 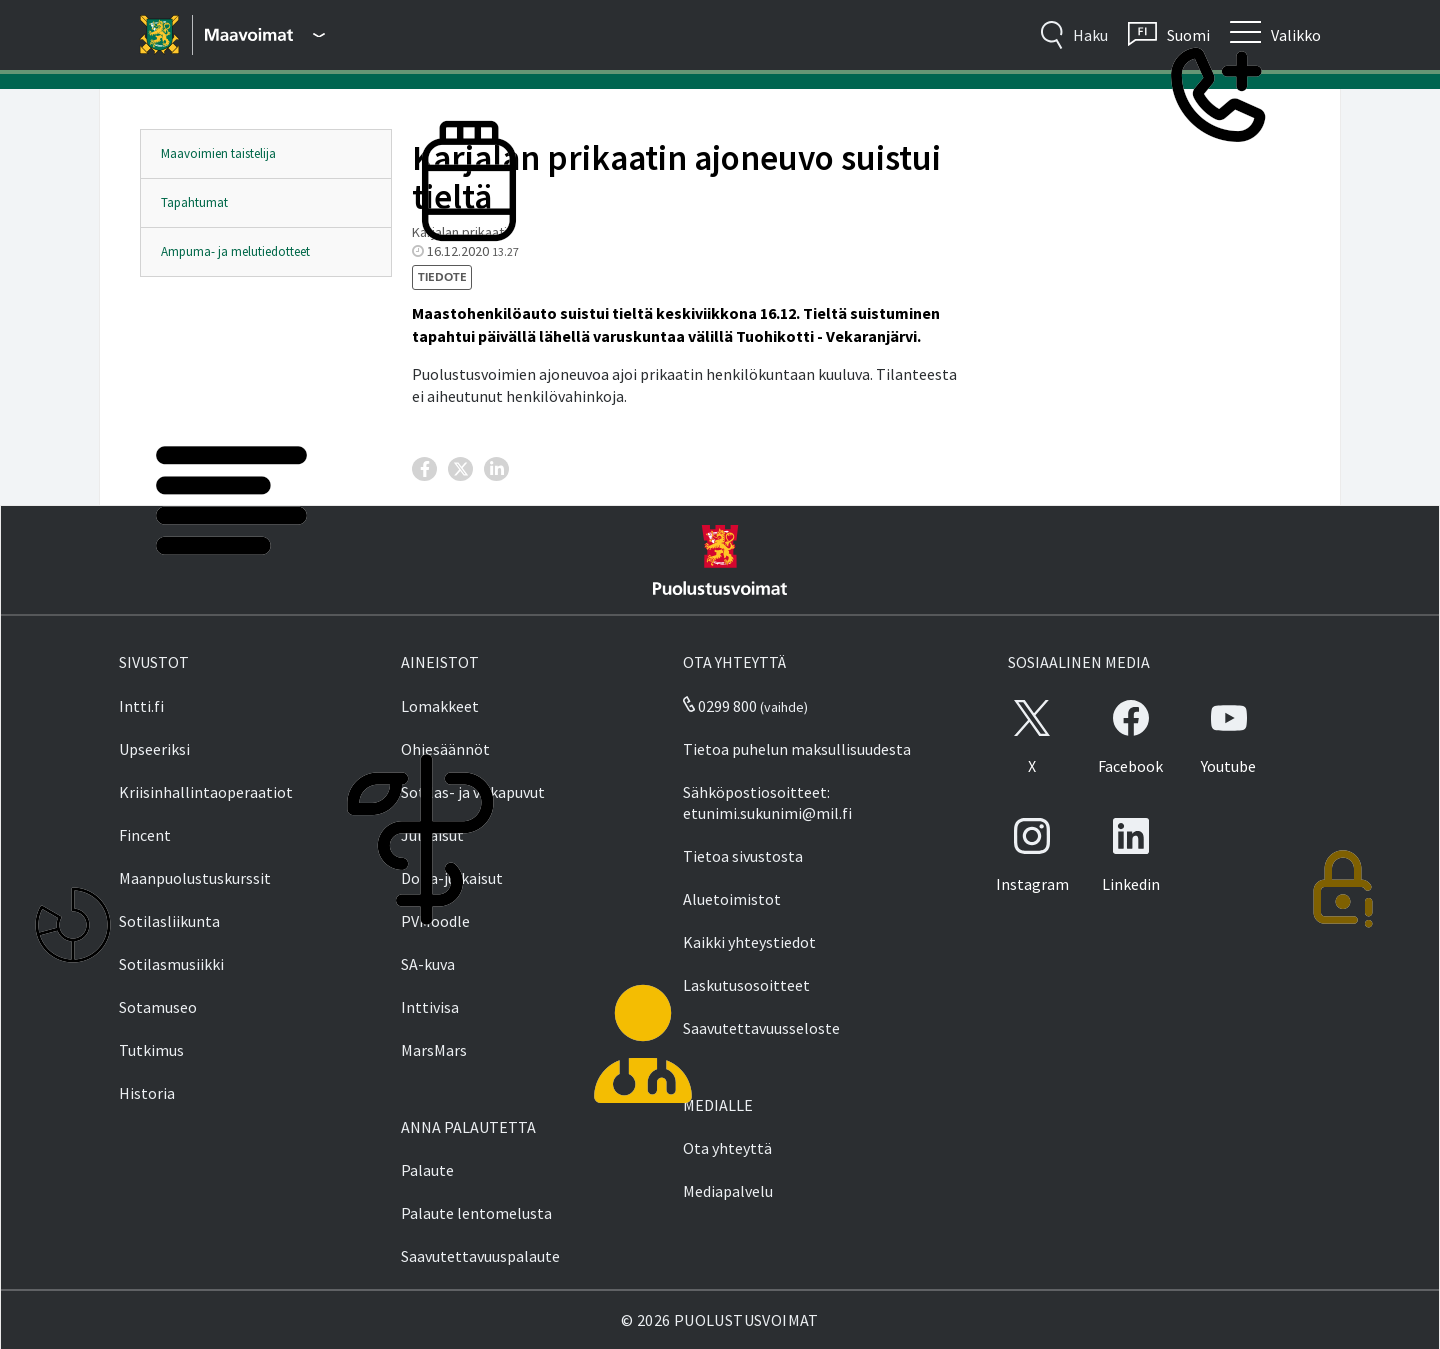 What do you see at coordinates (426, 839) in the screenshot?
I see `access health or medical services` at bounding box center [426, 839].